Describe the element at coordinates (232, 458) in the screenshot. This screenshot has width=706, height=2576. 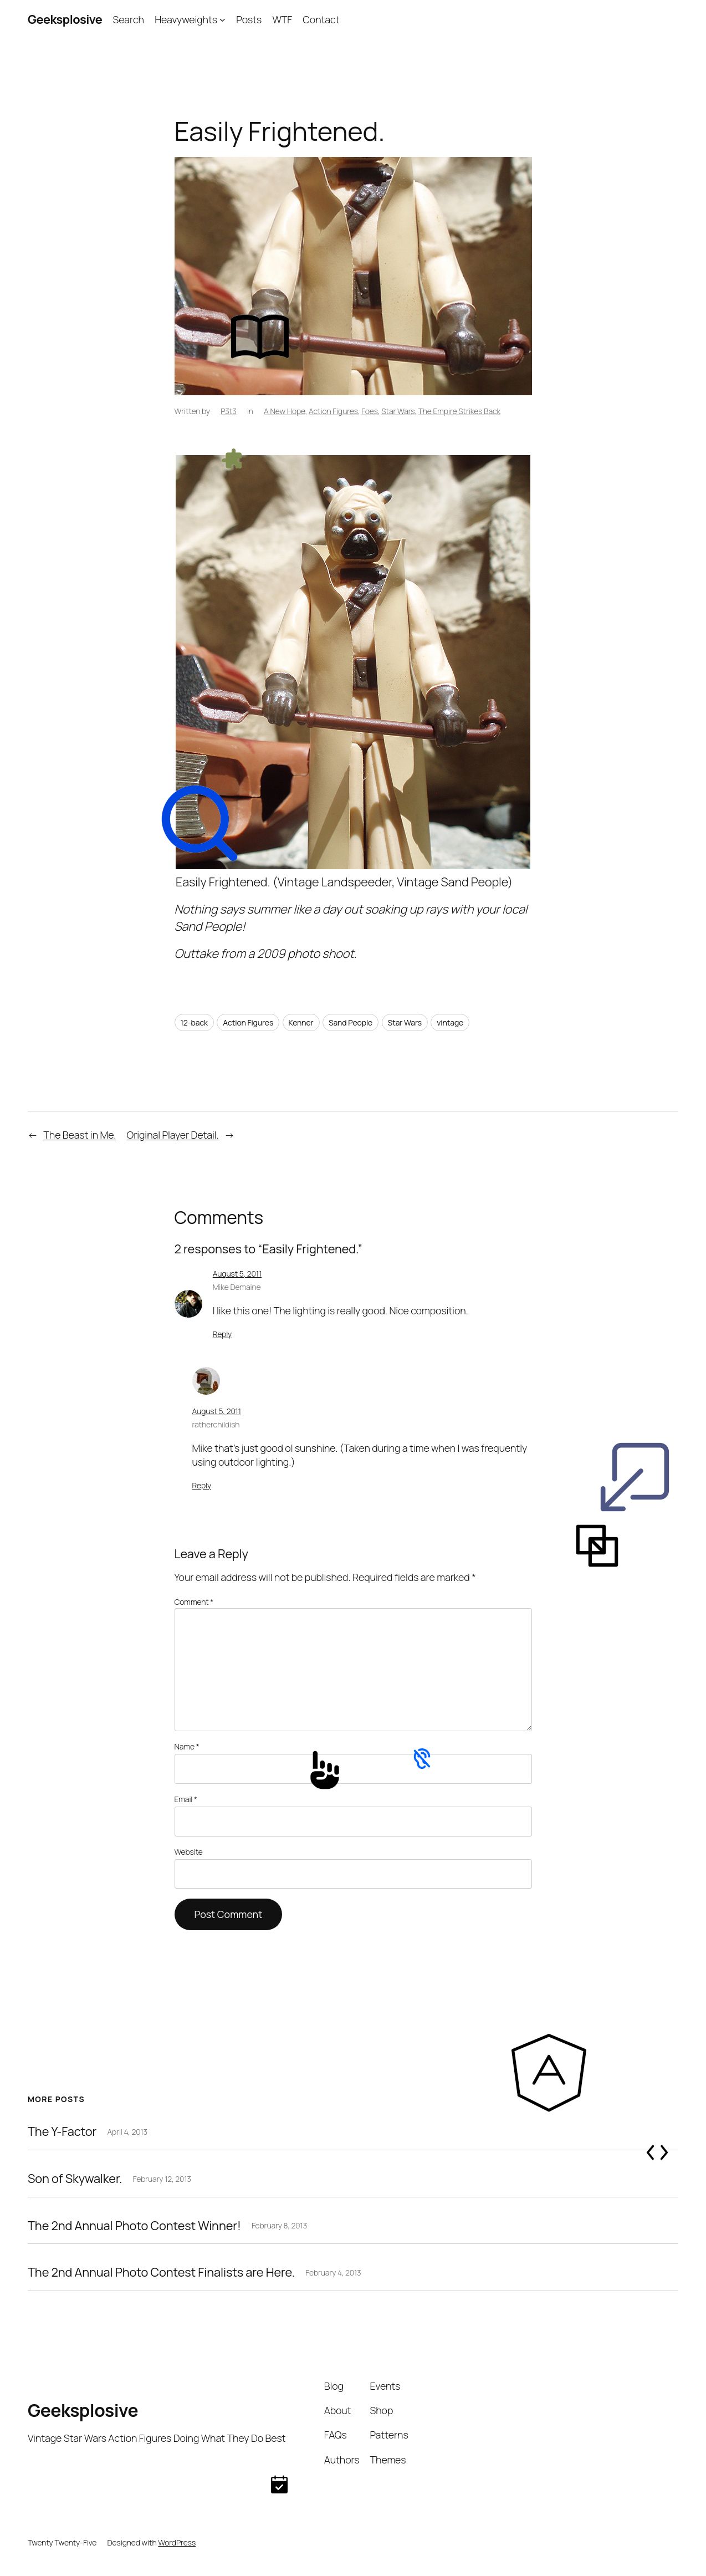
I see `manage plugins or extensions` at that location.